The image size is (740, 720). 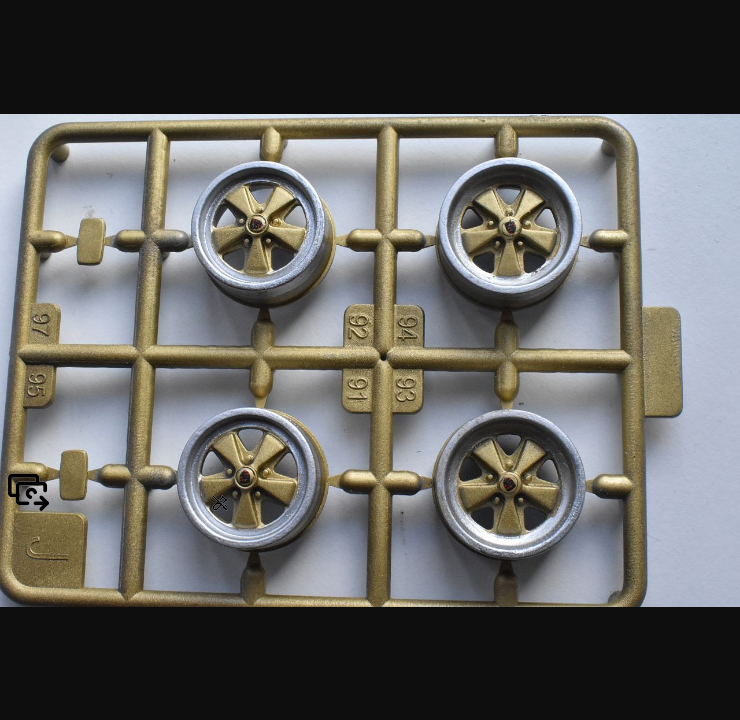 I want to click on transfer funds between accounts, so click(x=27, y=489).